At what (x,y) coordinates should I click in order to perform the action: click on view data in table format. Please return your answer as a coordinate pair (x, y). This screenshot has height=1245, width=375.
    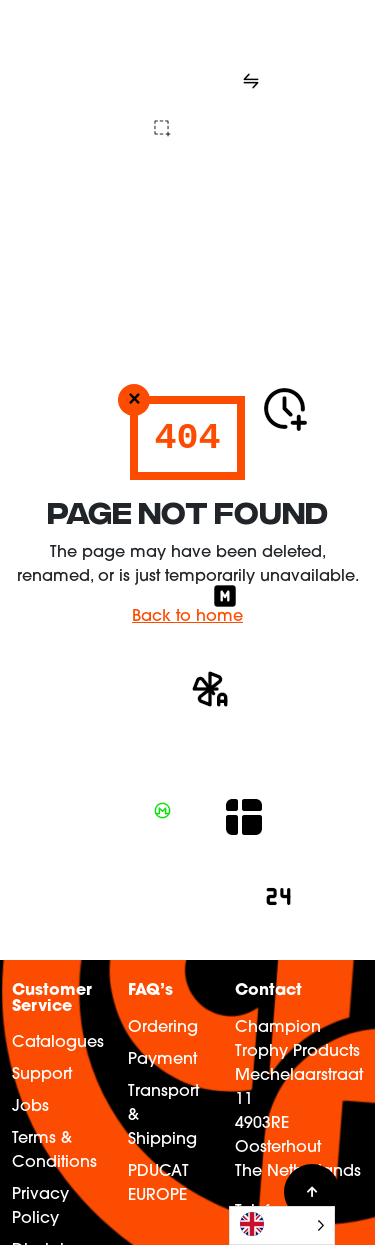
    Looking at the image, I should click on (244, 817).